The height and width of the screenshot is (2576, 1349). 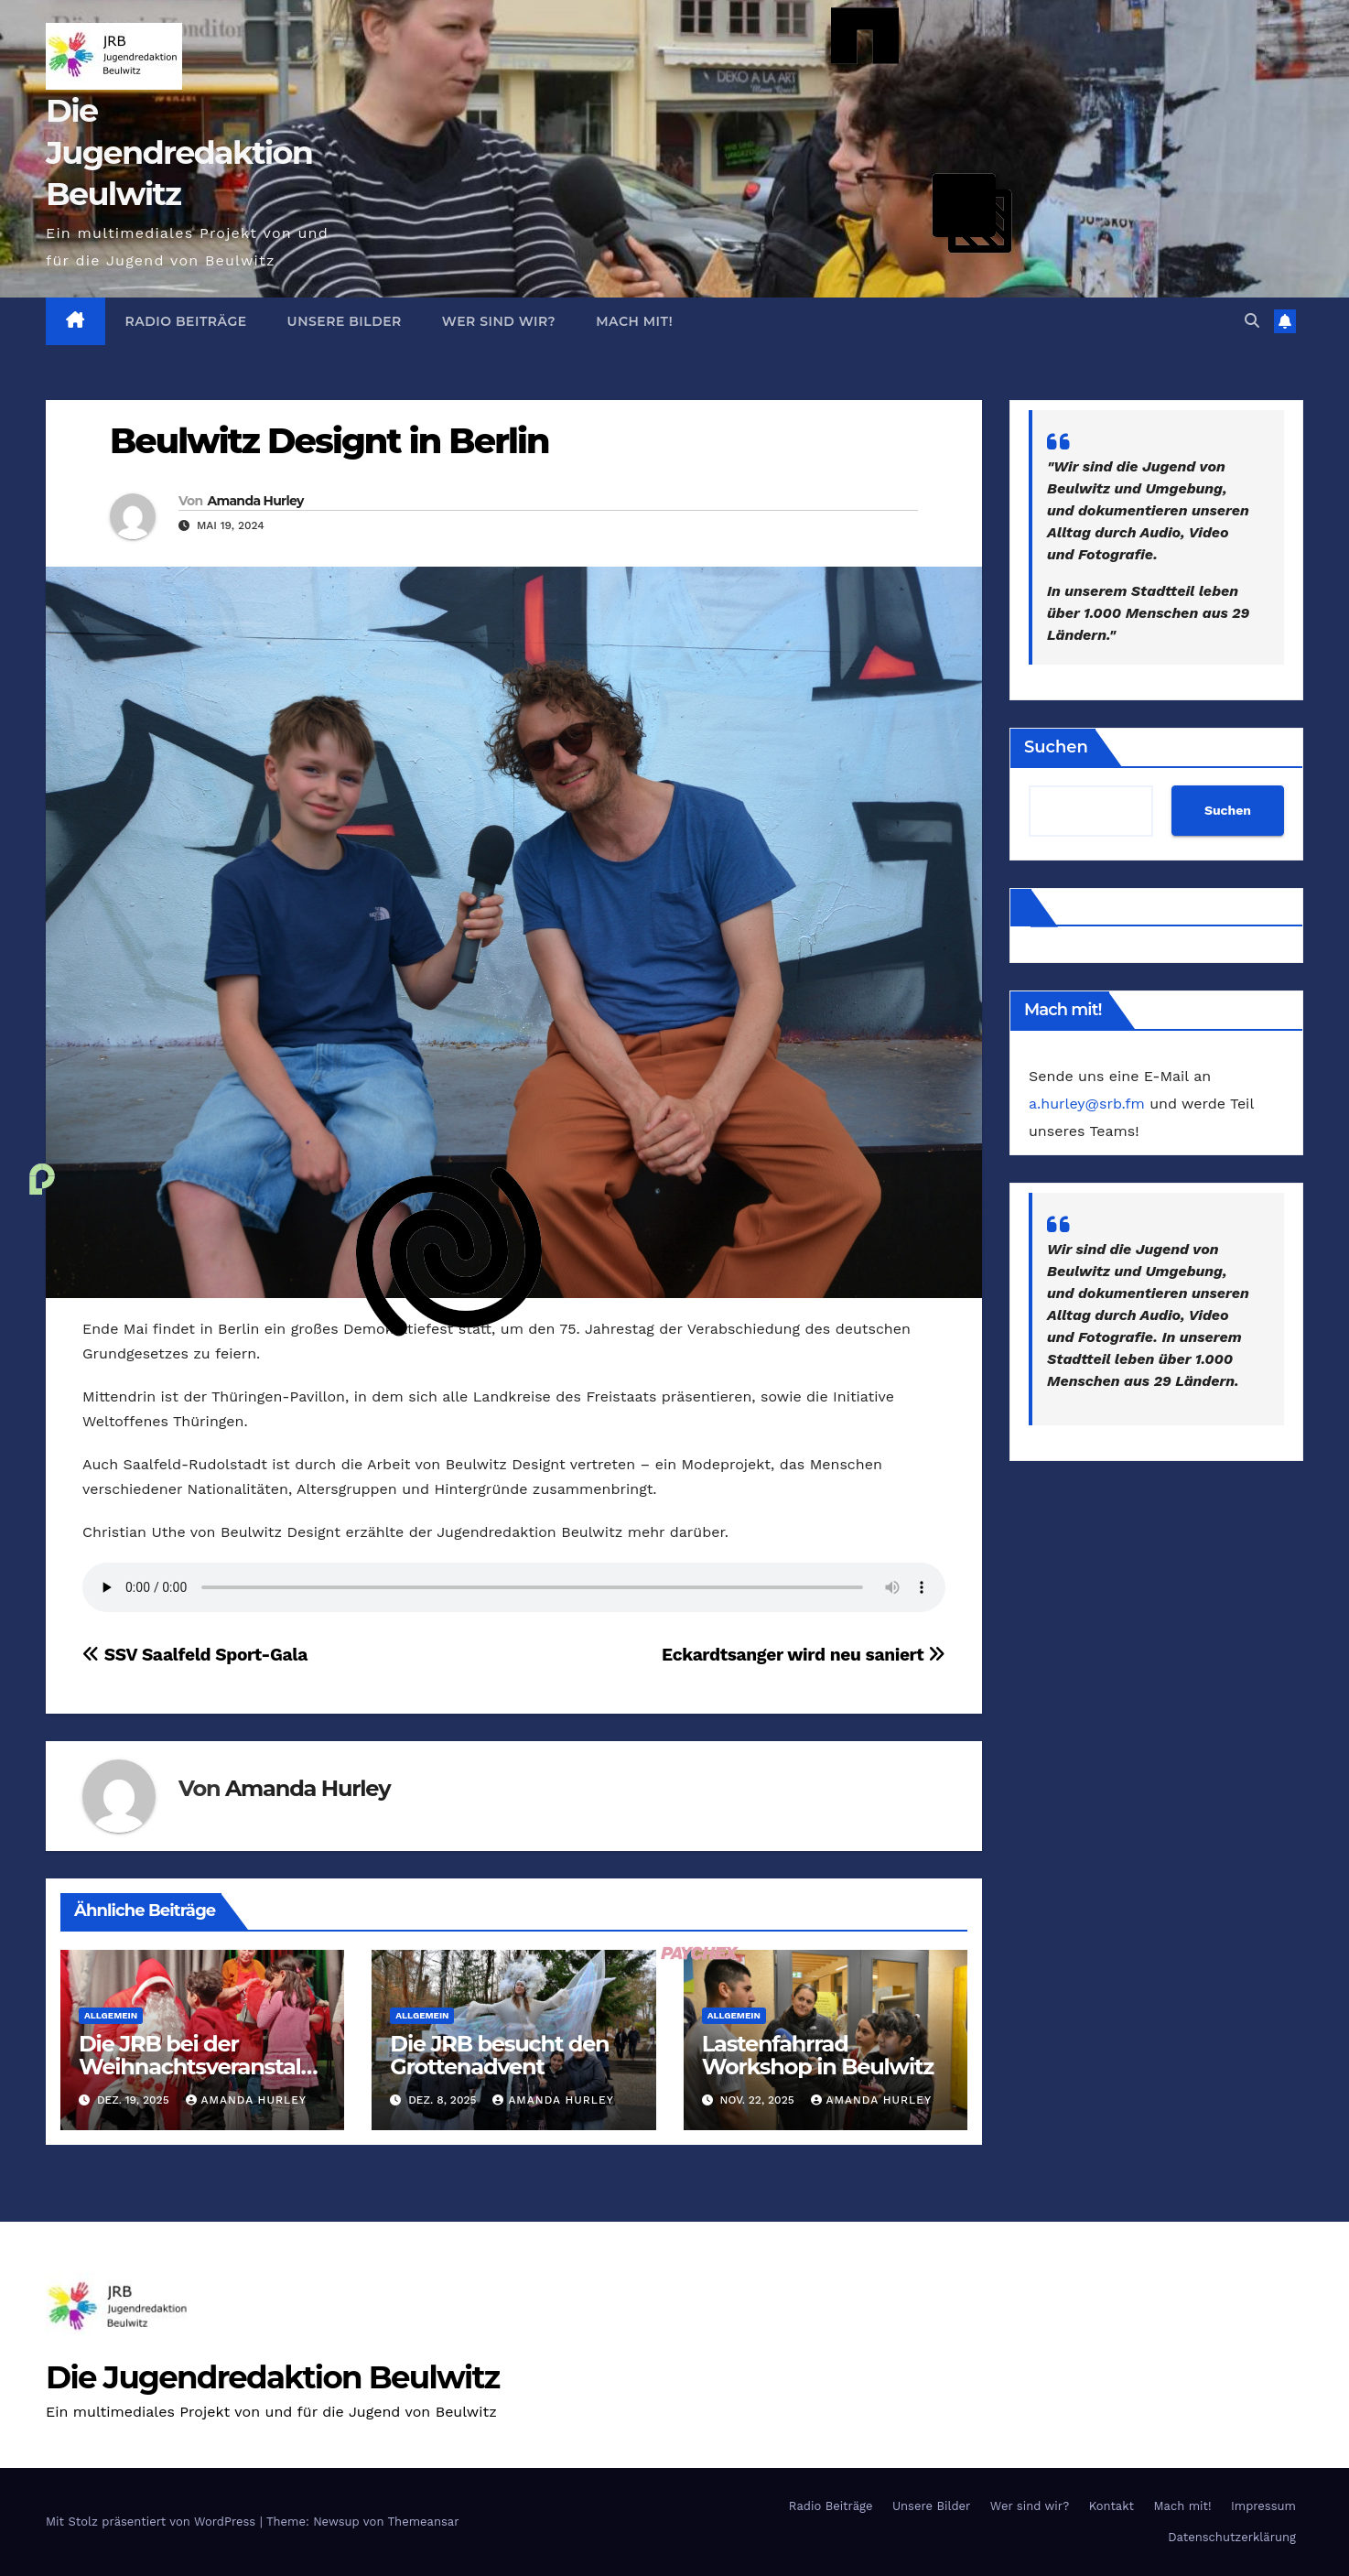 What do you see at coordinates (972, 213) in the screenshot?
I see `apply shadow effect to selected element` at bounding box center [972, 213].